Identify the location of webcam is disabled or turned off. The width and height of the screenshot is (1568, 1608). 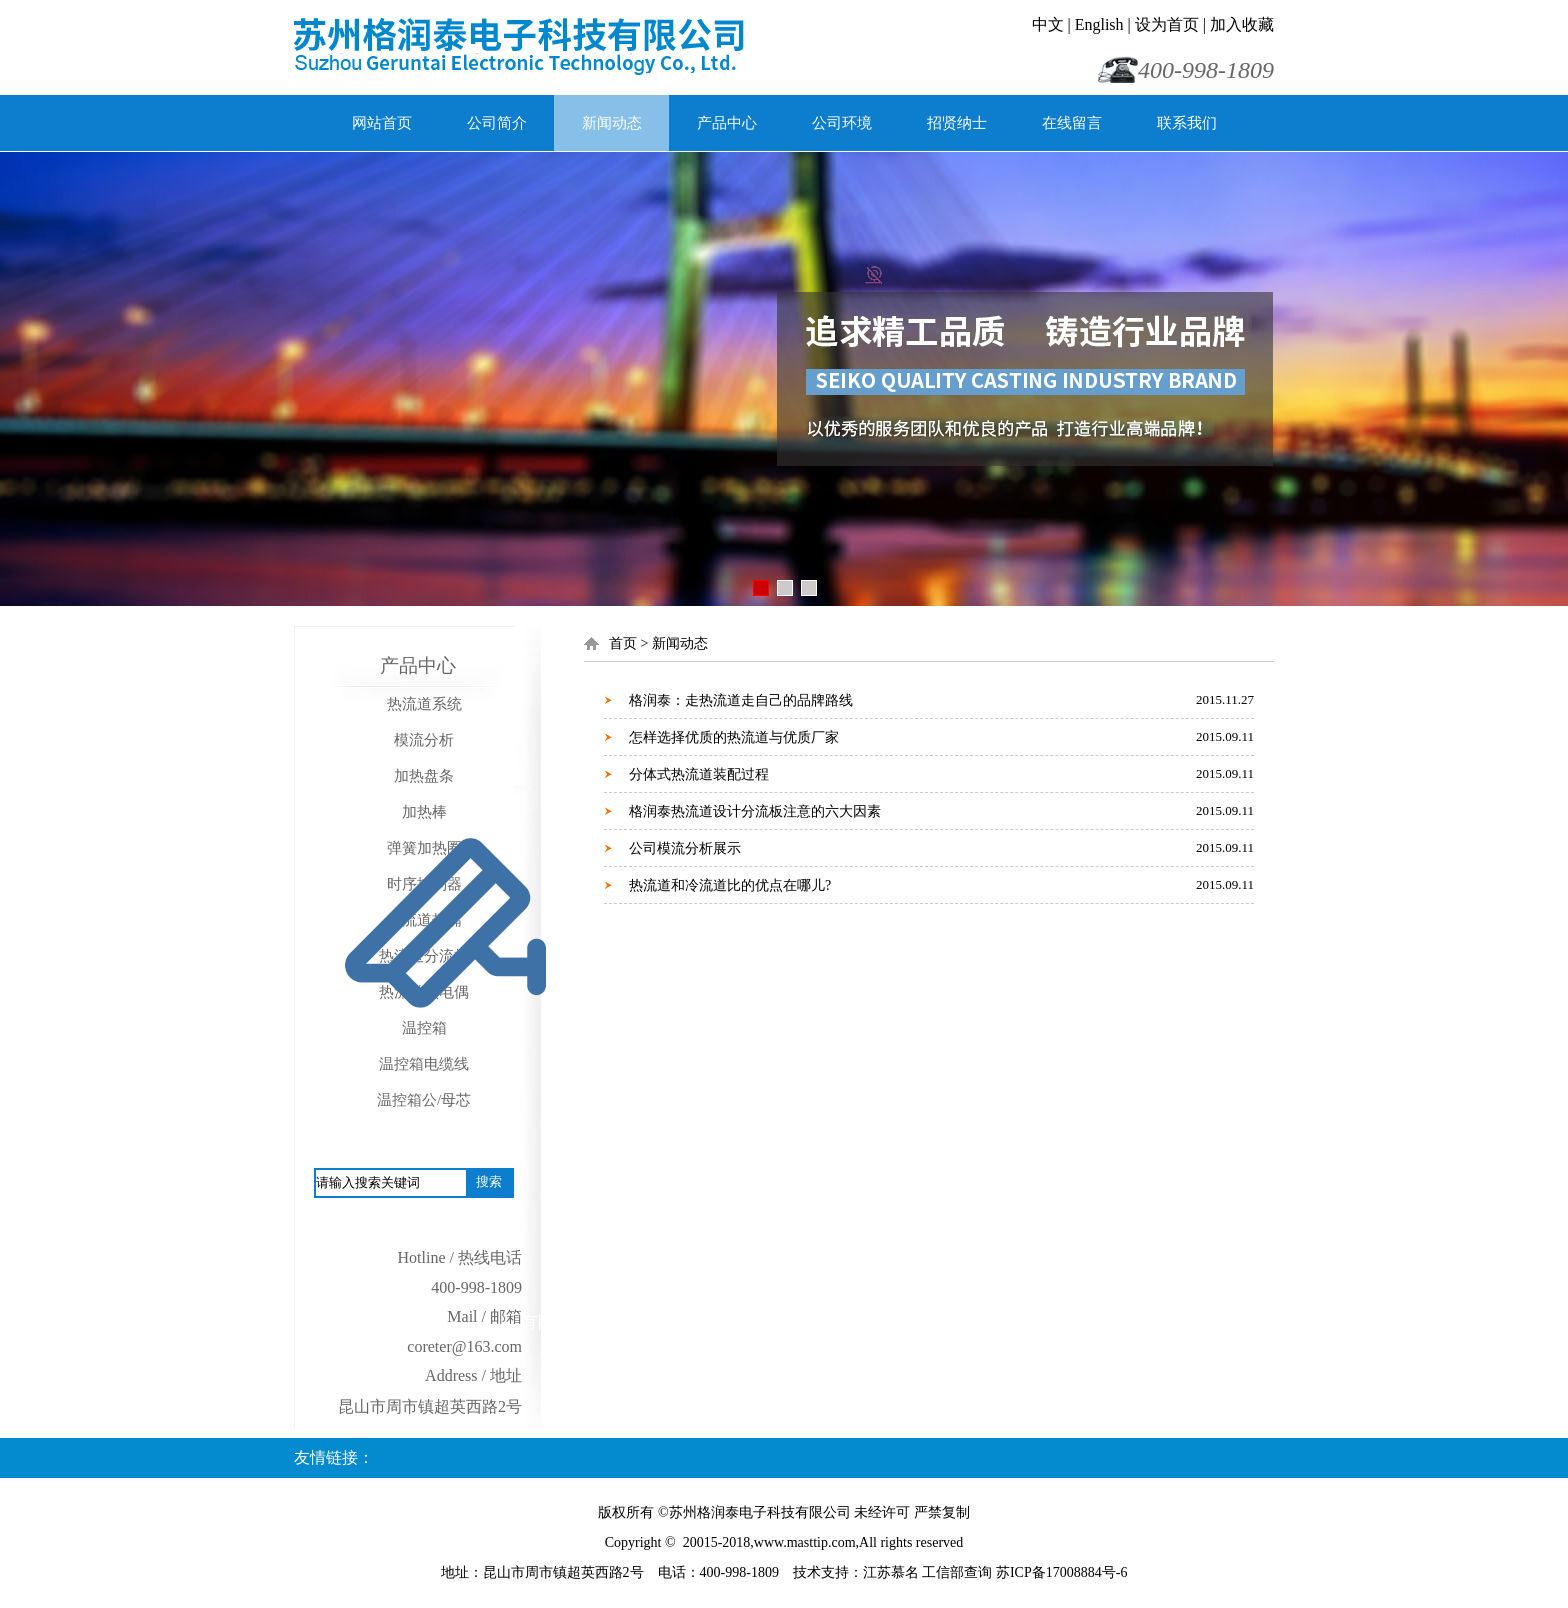
(874, 275).